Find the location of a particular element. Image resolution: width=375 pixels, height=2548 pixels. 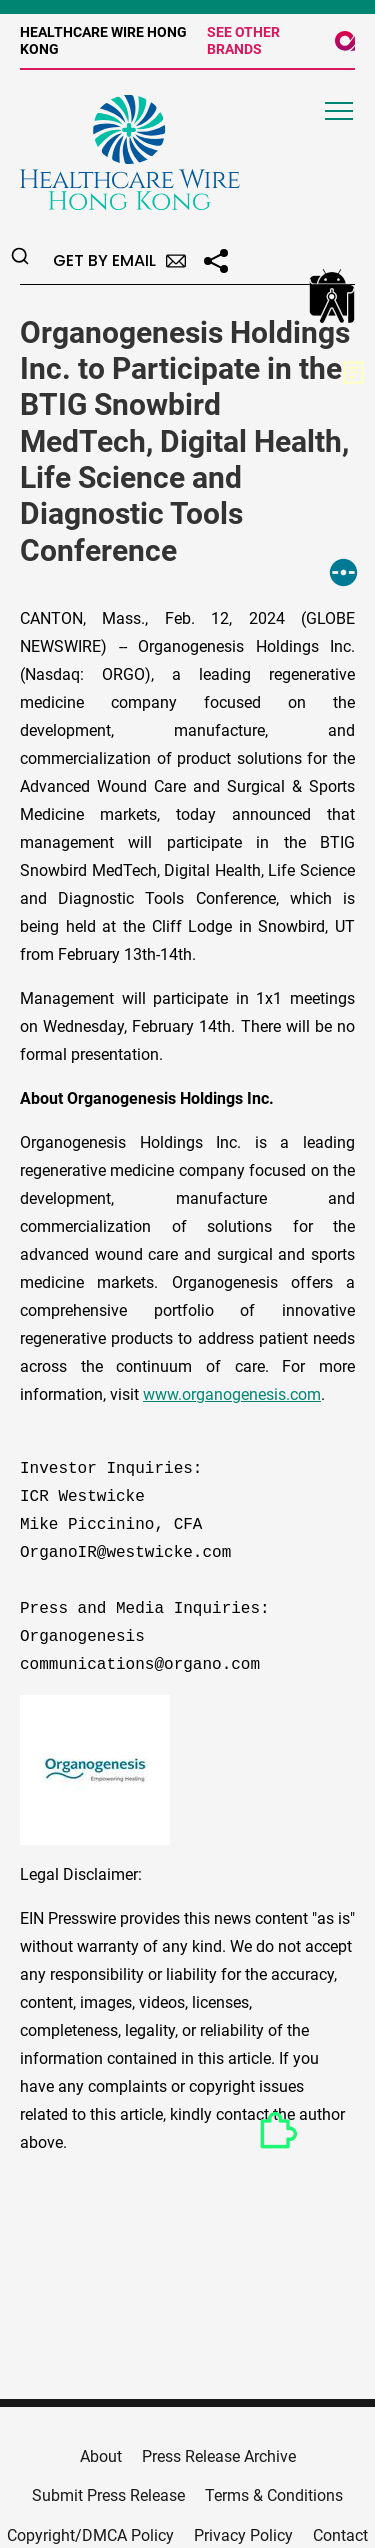

access plugins or extensions is located at coordinates (277, 2132).